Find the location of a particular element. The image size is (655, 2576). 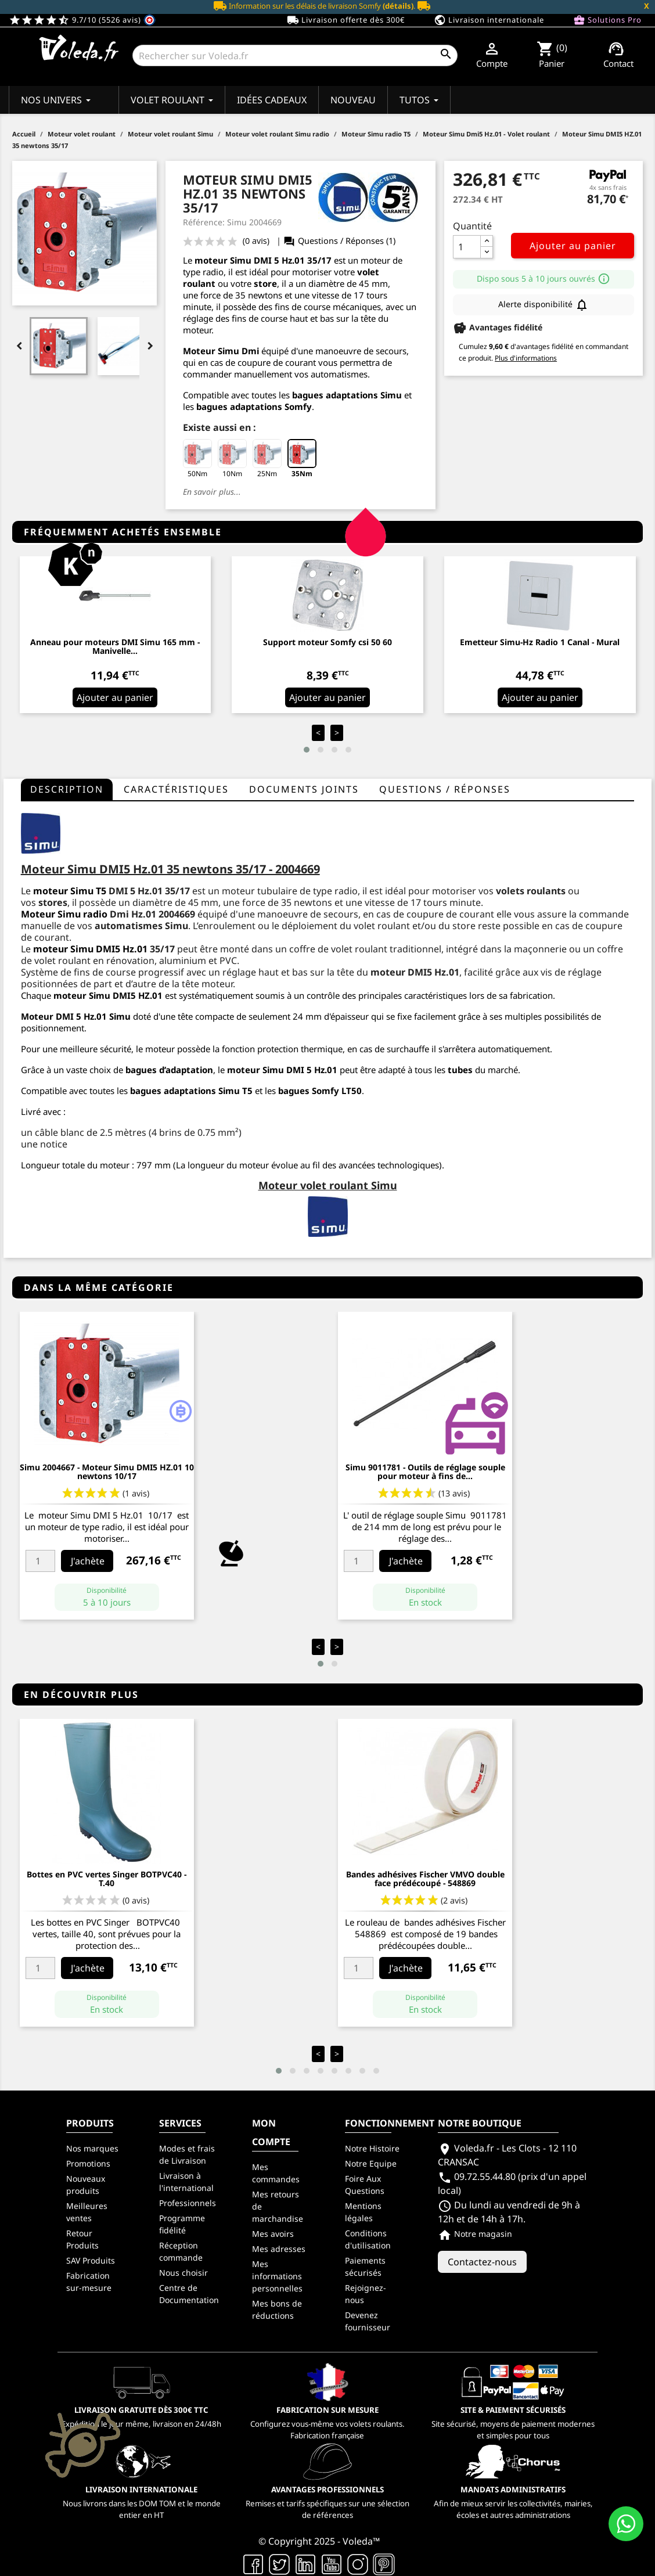

taxi or rideshare with wifi available is located at coordinates (475, 1424).